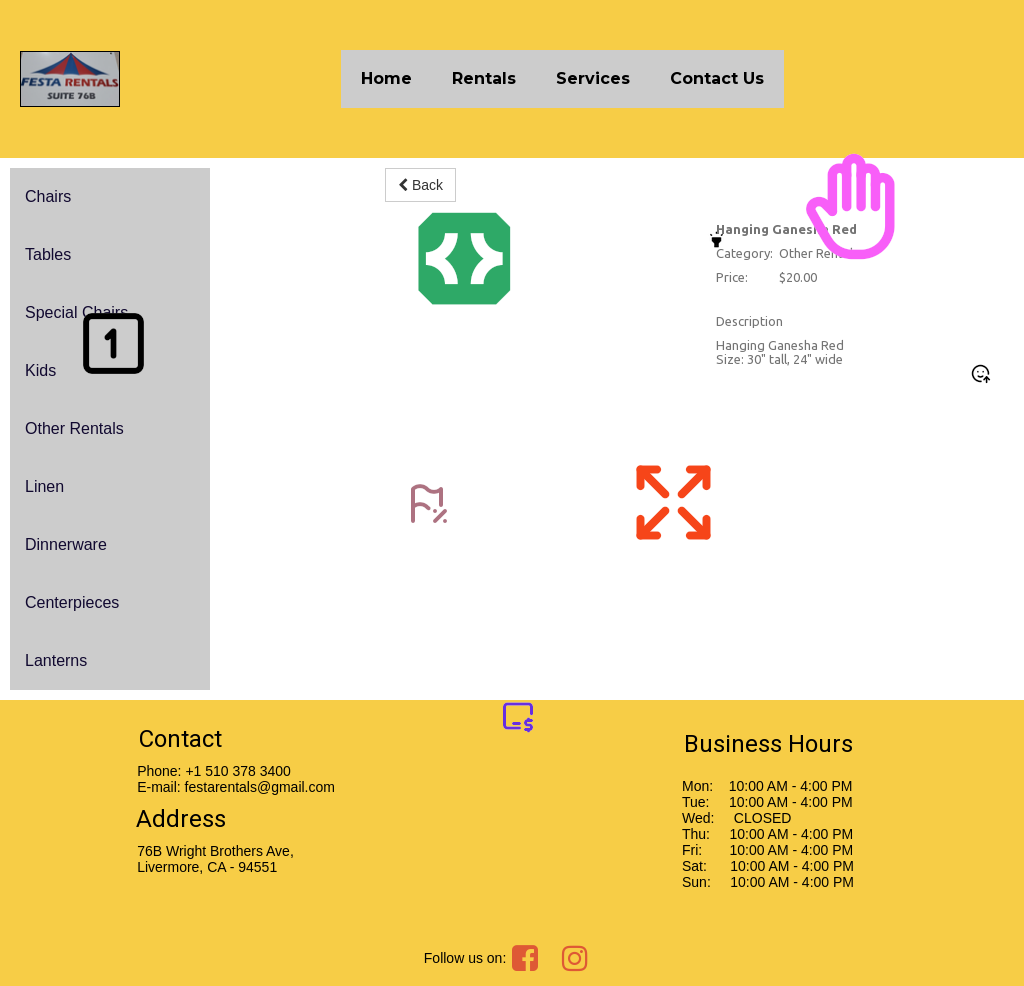  Describe the element at coordinates (113, 343) in the screenshot. I see `indicates first step in a sequence` at that location.